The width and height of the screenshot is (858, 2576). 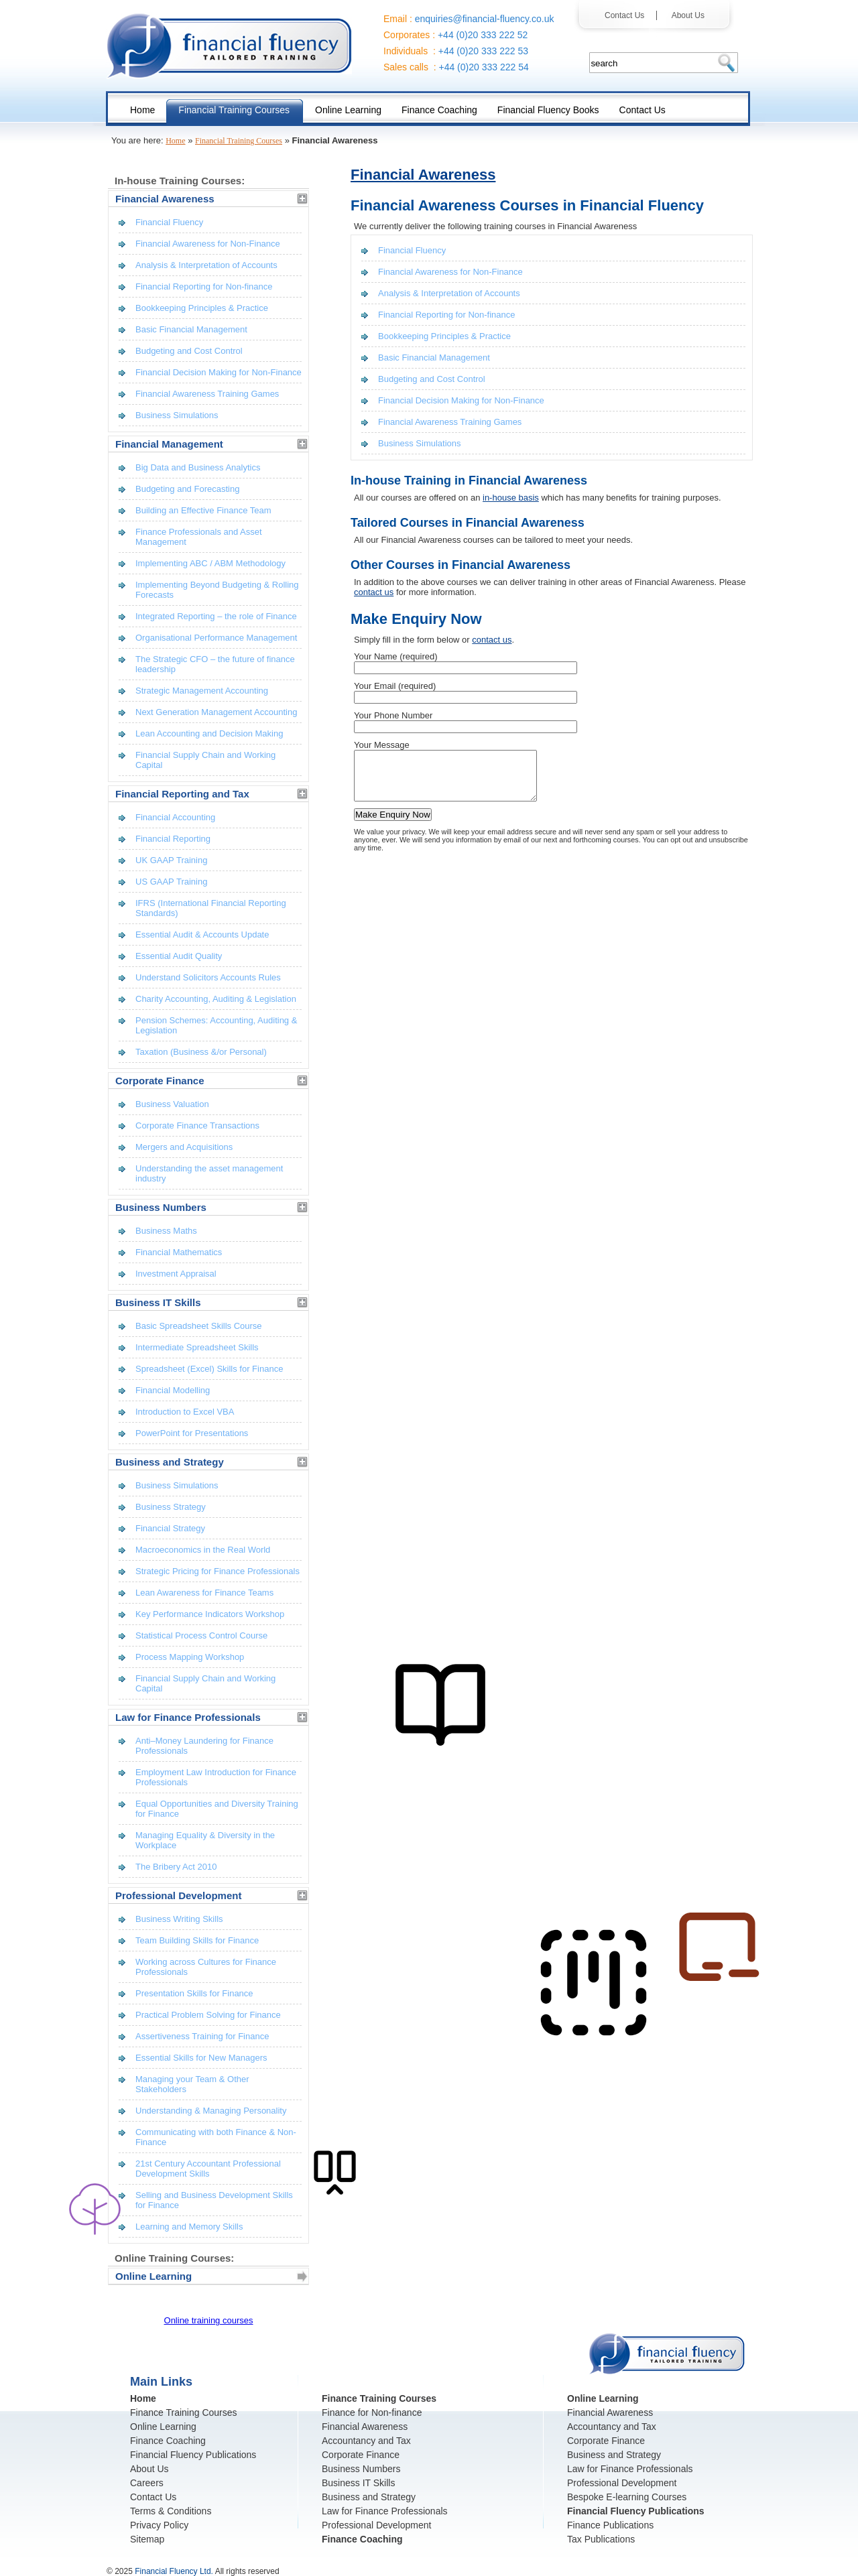 I want to click on create a new kanban board, so click(x=593, y=1982).